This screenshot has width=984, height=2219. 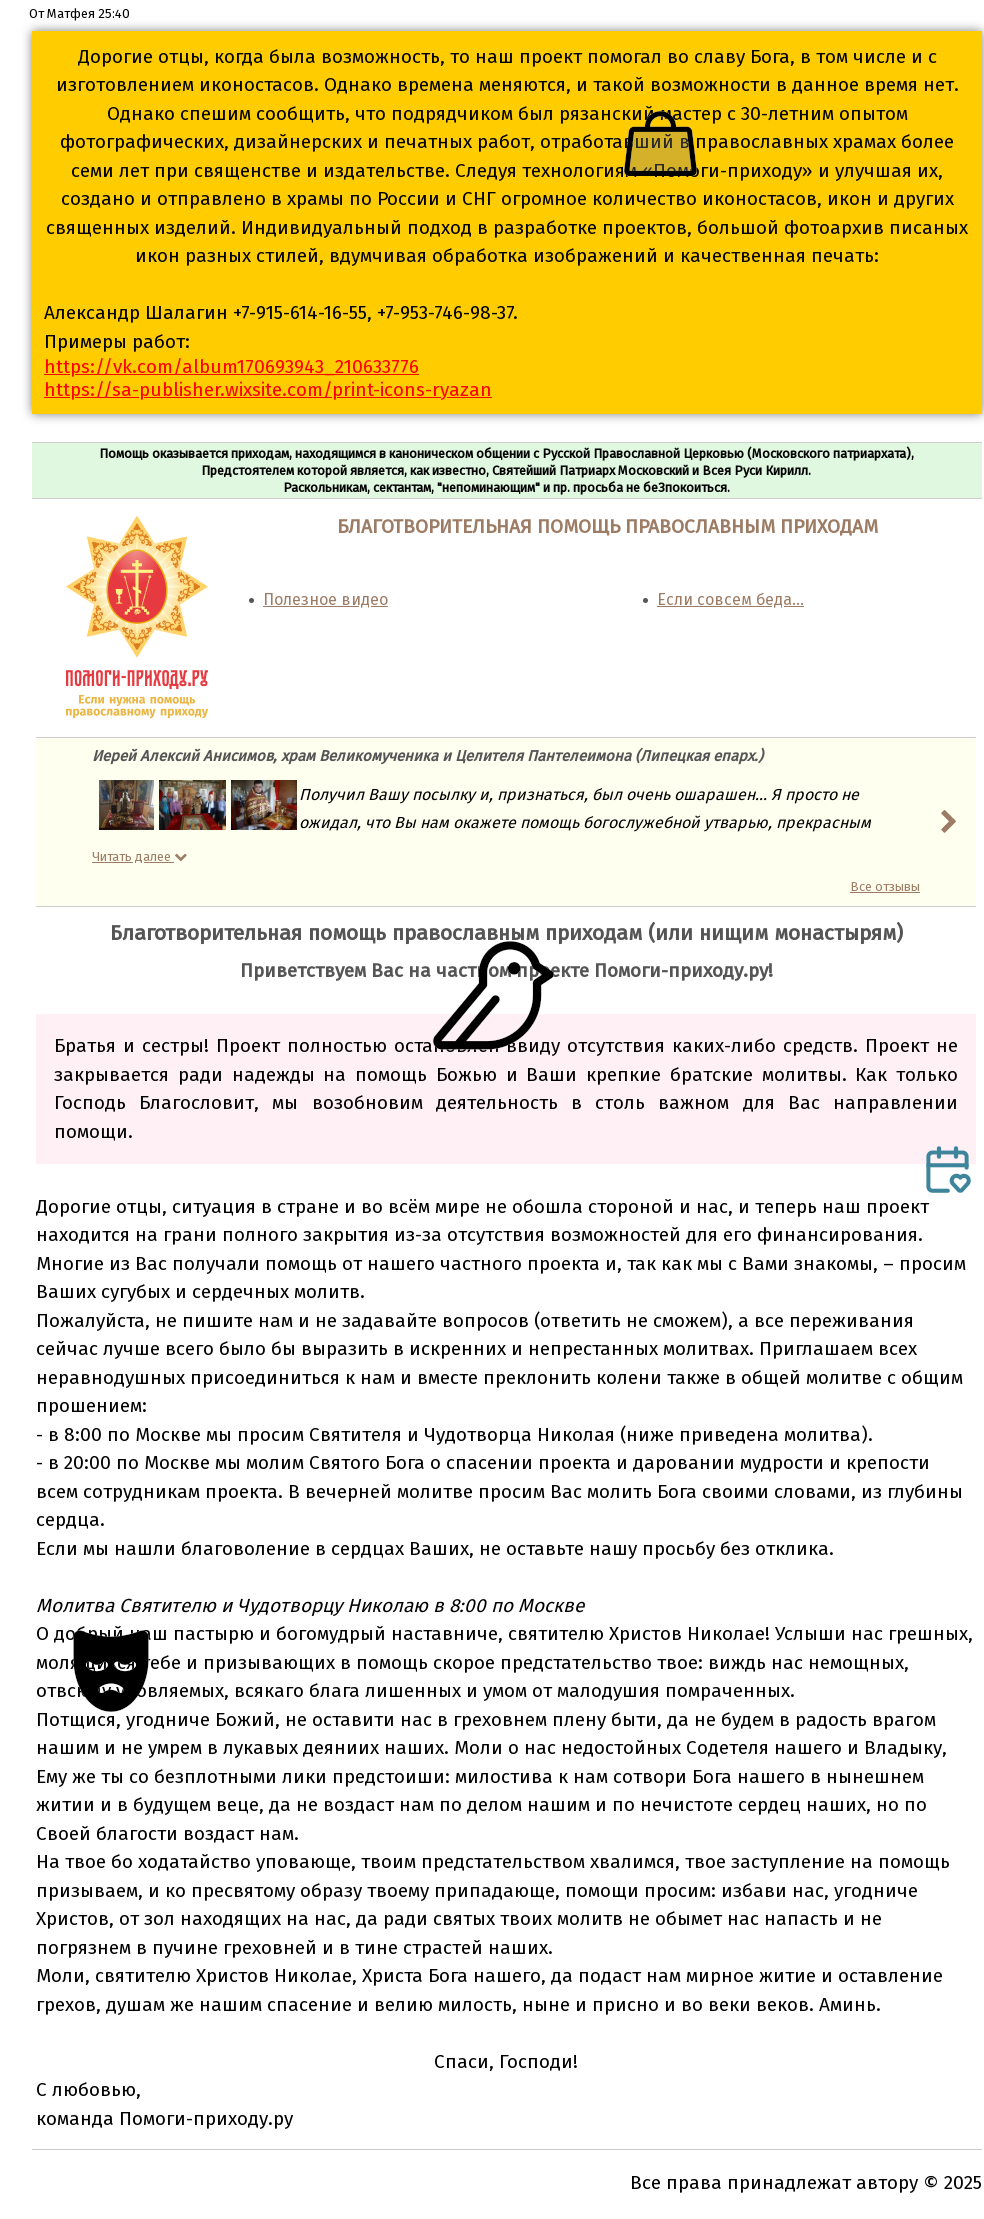 What do you see at coordinates (495, 999) in the screenshot?
I see `access twitter or social media sharing` at bounding box center [495, 999].